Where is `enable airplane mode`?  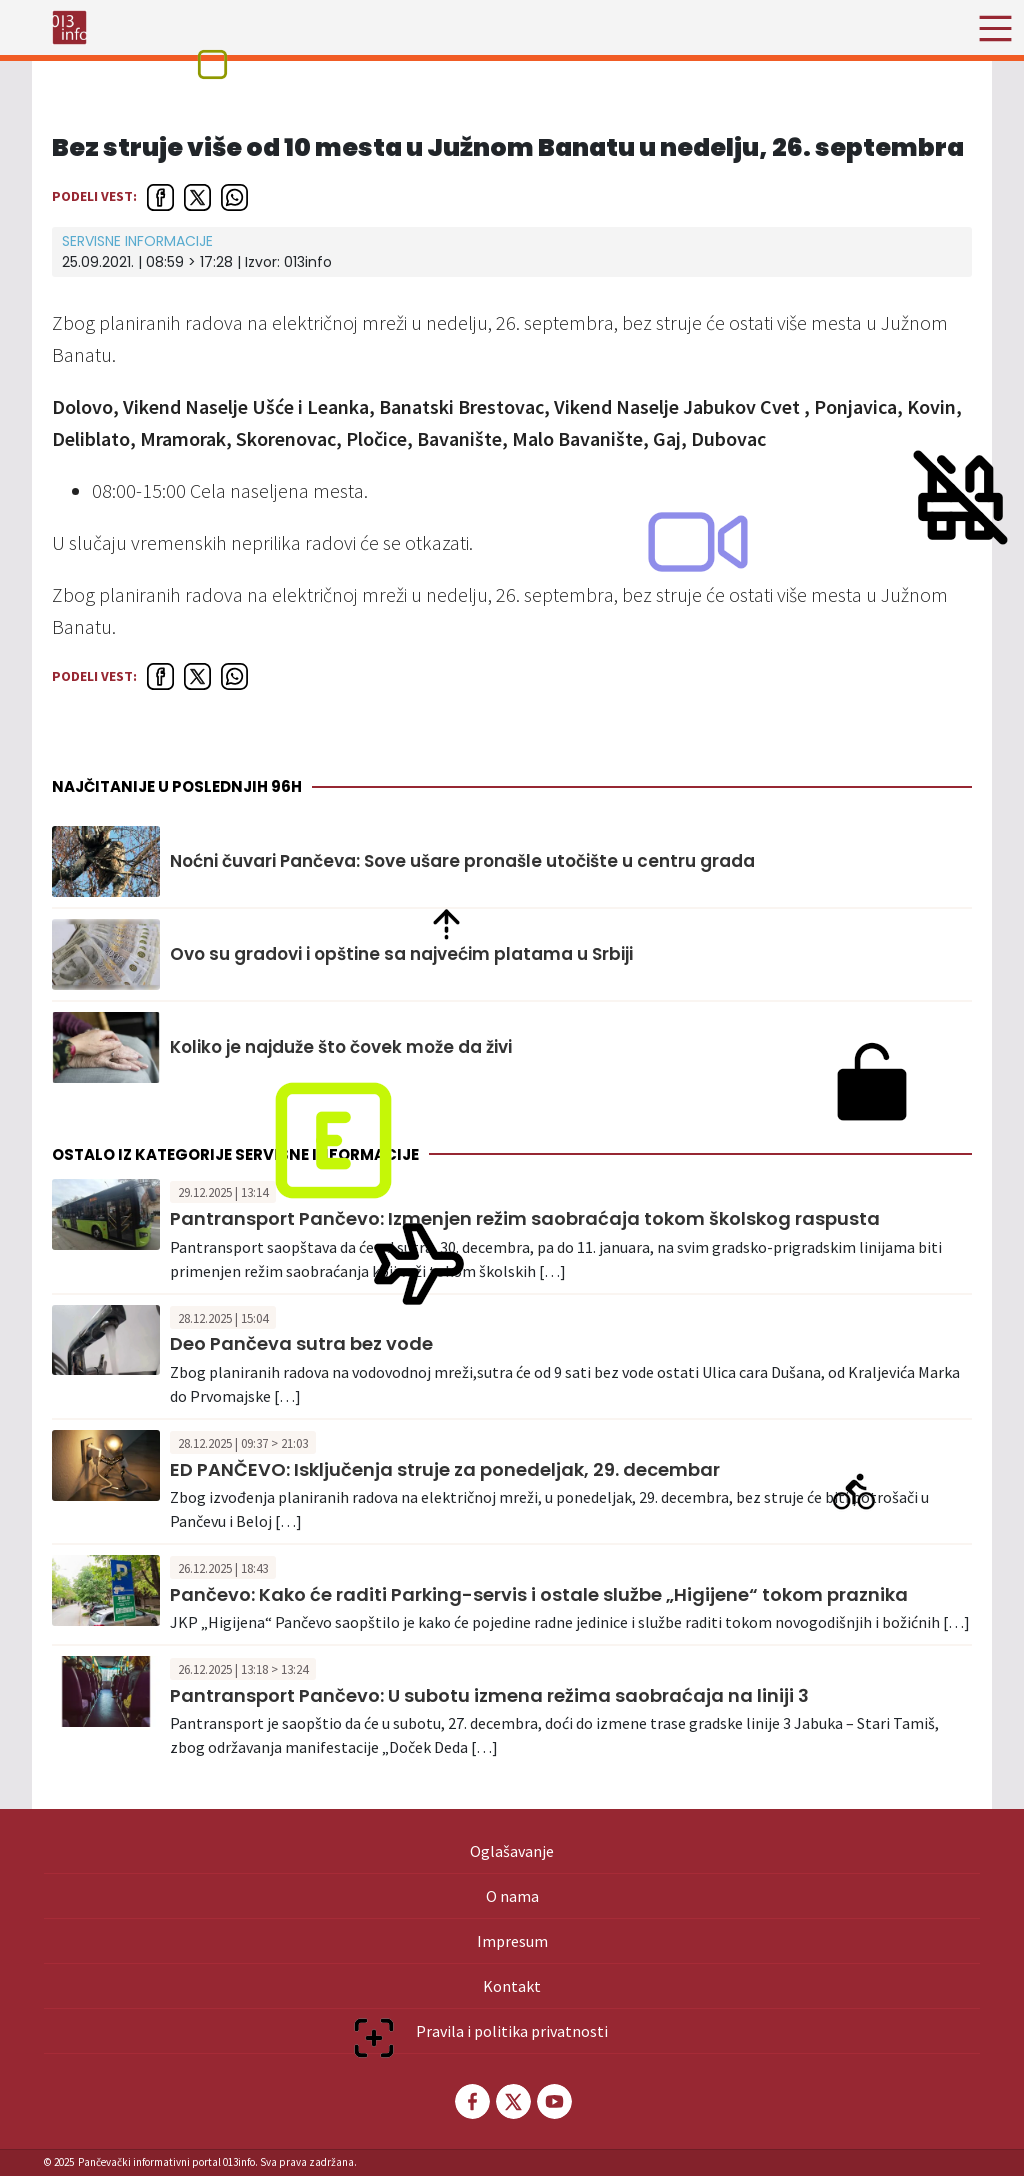 enable airplane mode is located at coordinates (419, 1264).